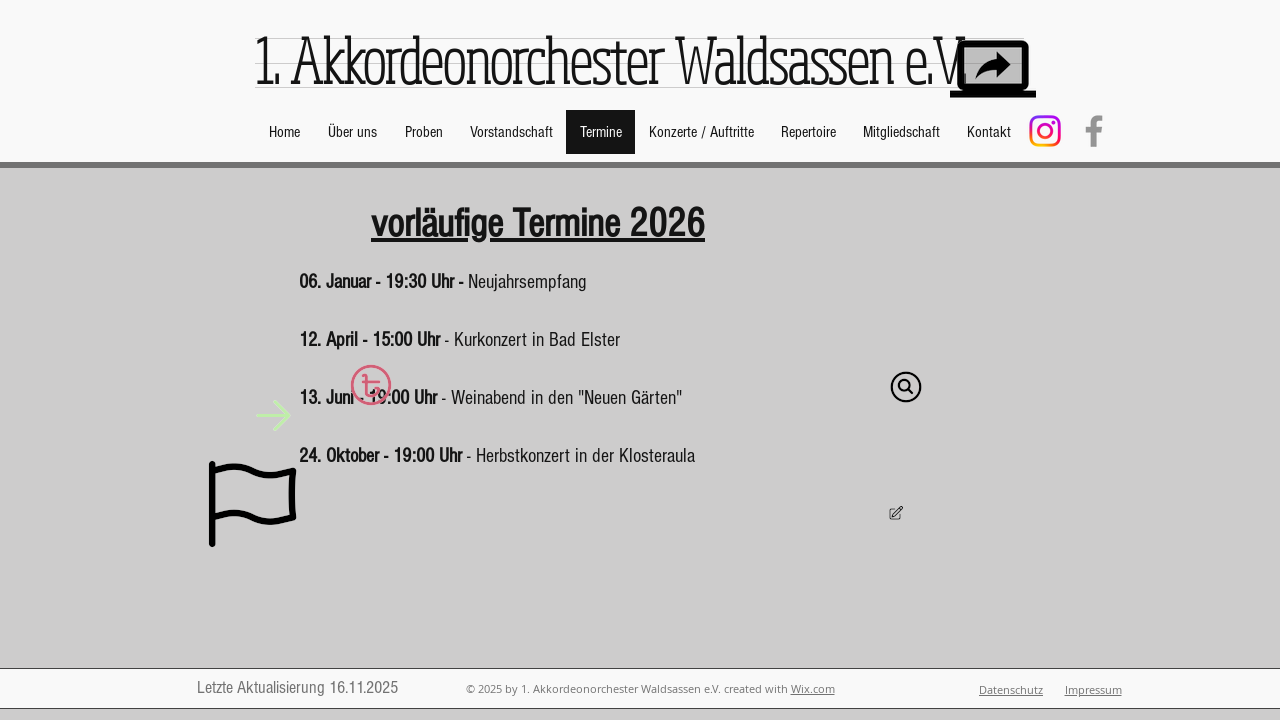 This screenshot has width=1280, height=720. Describe the element at coordinates (371, 385) in the screenshot. I see `view amount in bangladeshi taka` at that location.